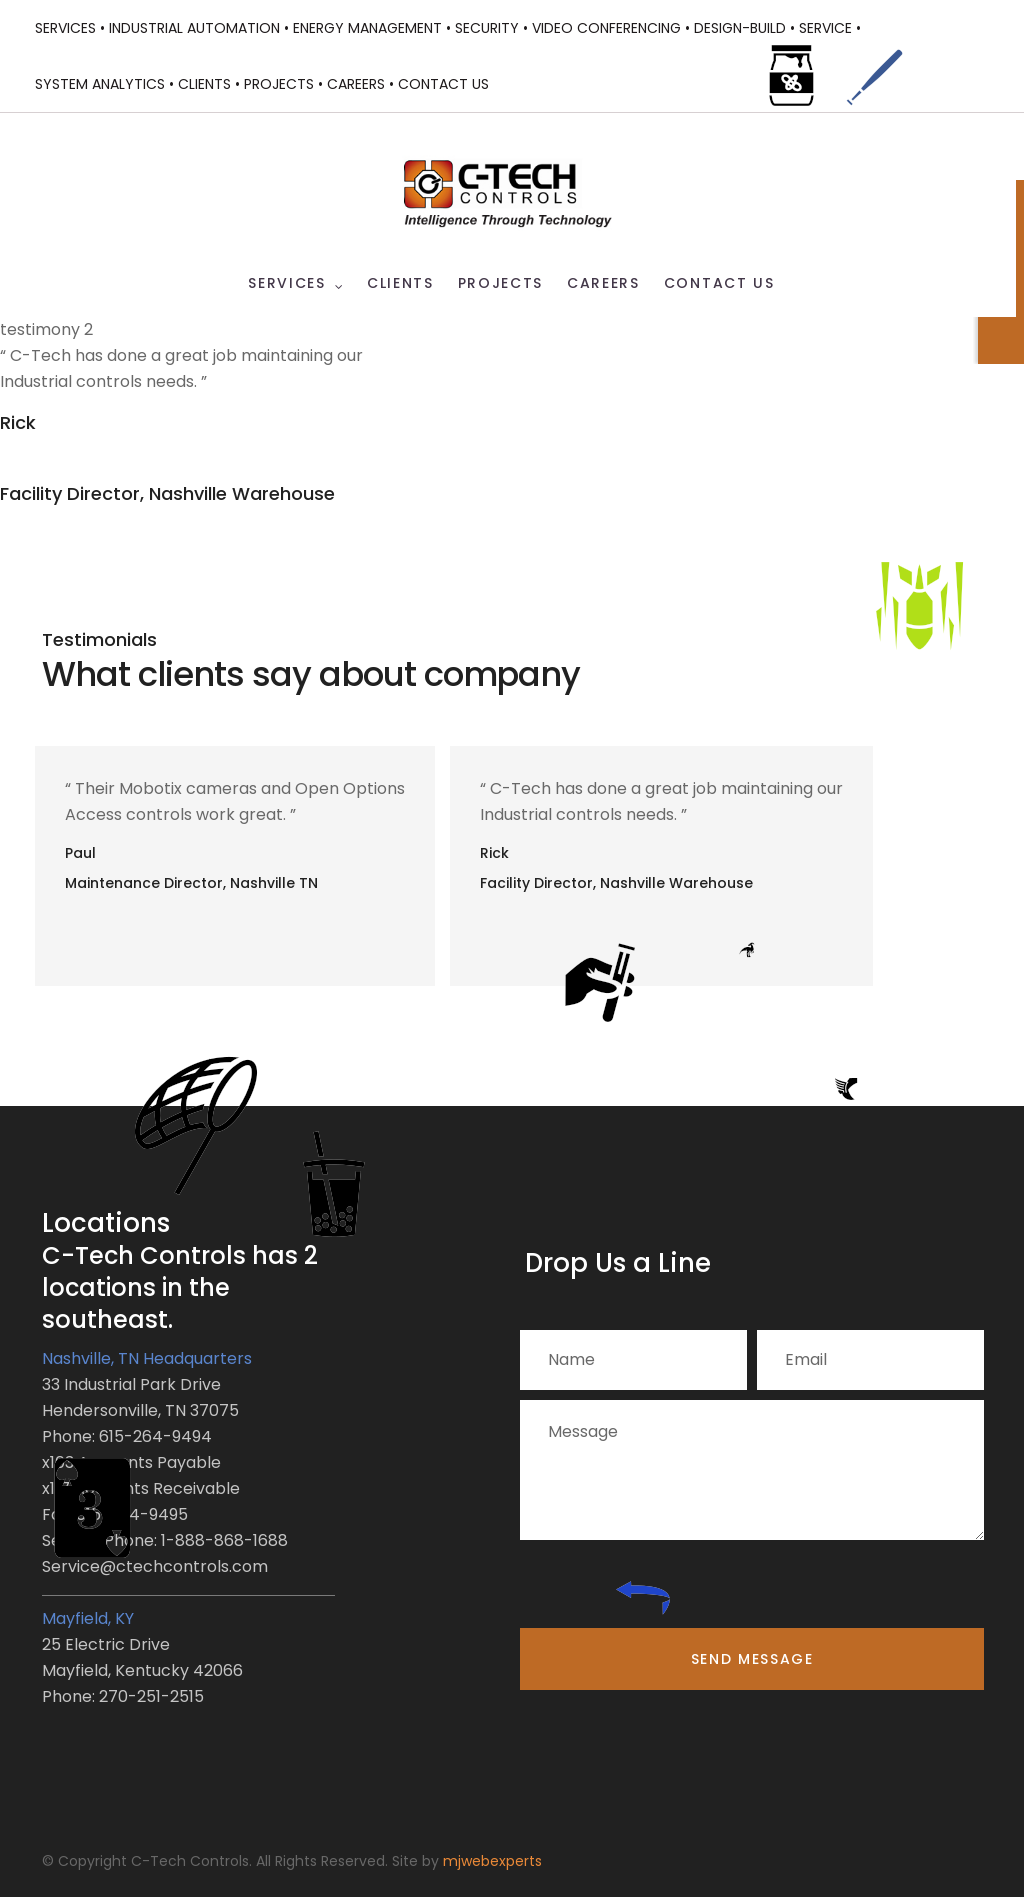 The width and height of the screenshot is (1024, 1897). What do you see at coordinates (603, 982) in the screenshot?
I see `conduct a science experiment or lab test` at bounding box center [603, 982].